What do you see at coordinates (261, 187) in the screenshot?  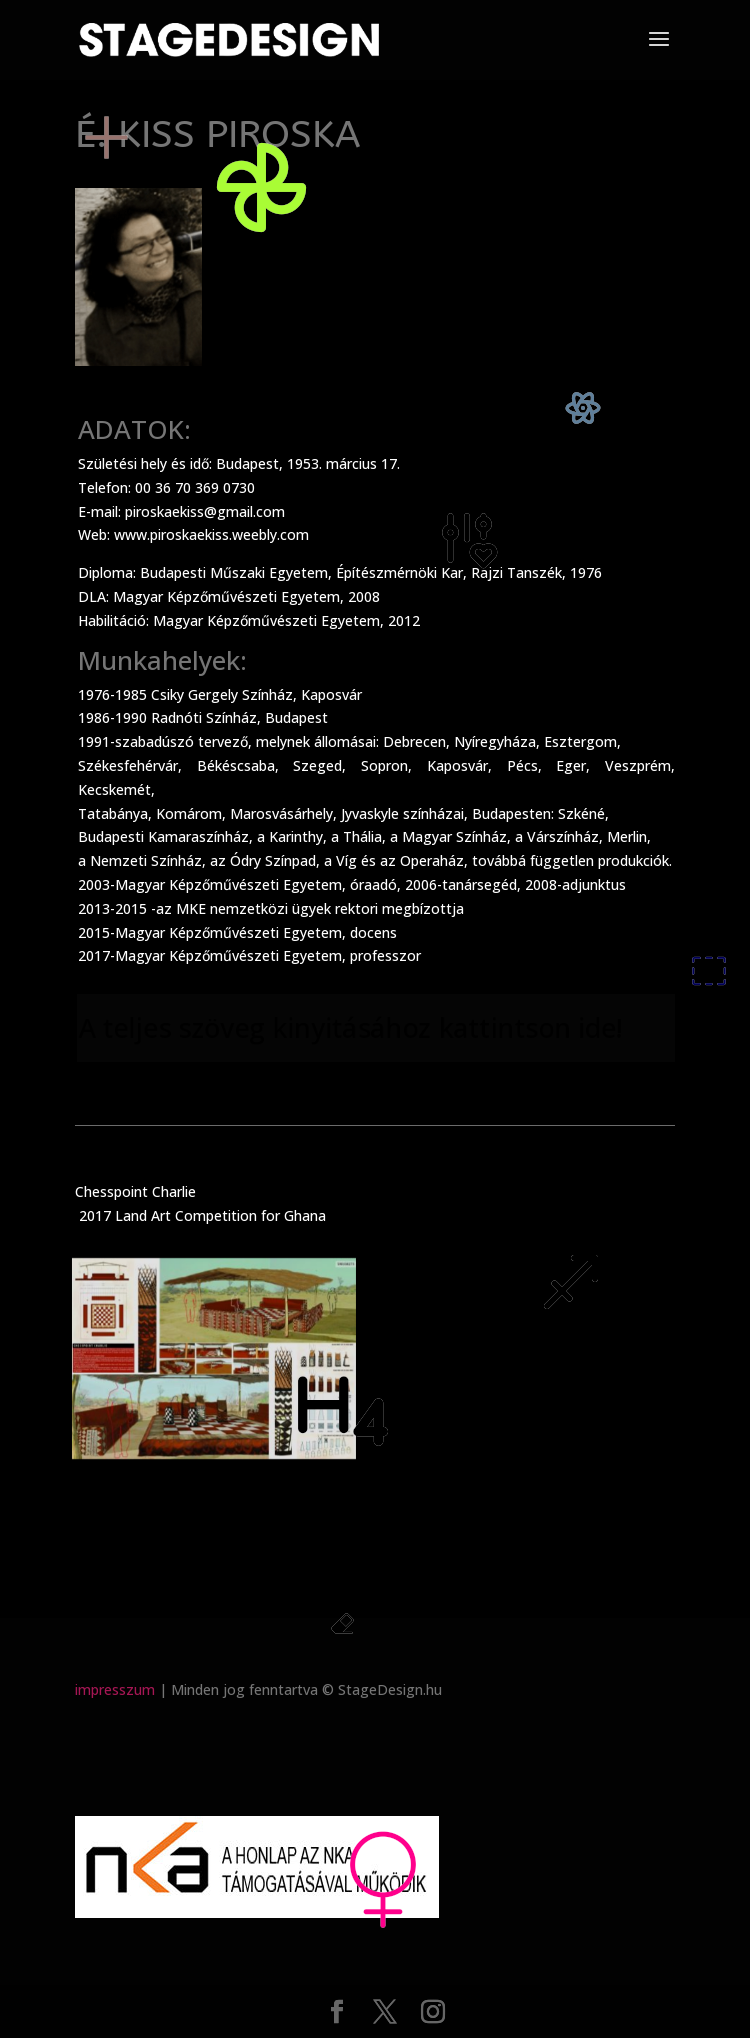 I see `access renewable energy settings` at bounding box center [261, 187].